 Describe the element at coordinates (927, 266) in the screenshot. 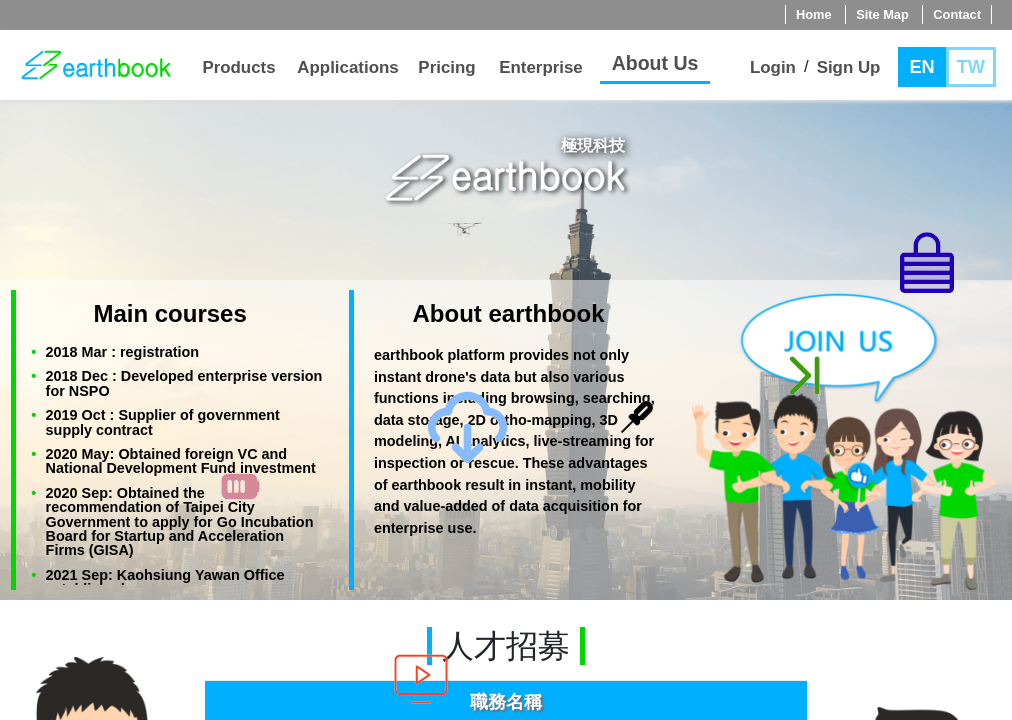

I see `indicates secure or encrypted content` at that location.